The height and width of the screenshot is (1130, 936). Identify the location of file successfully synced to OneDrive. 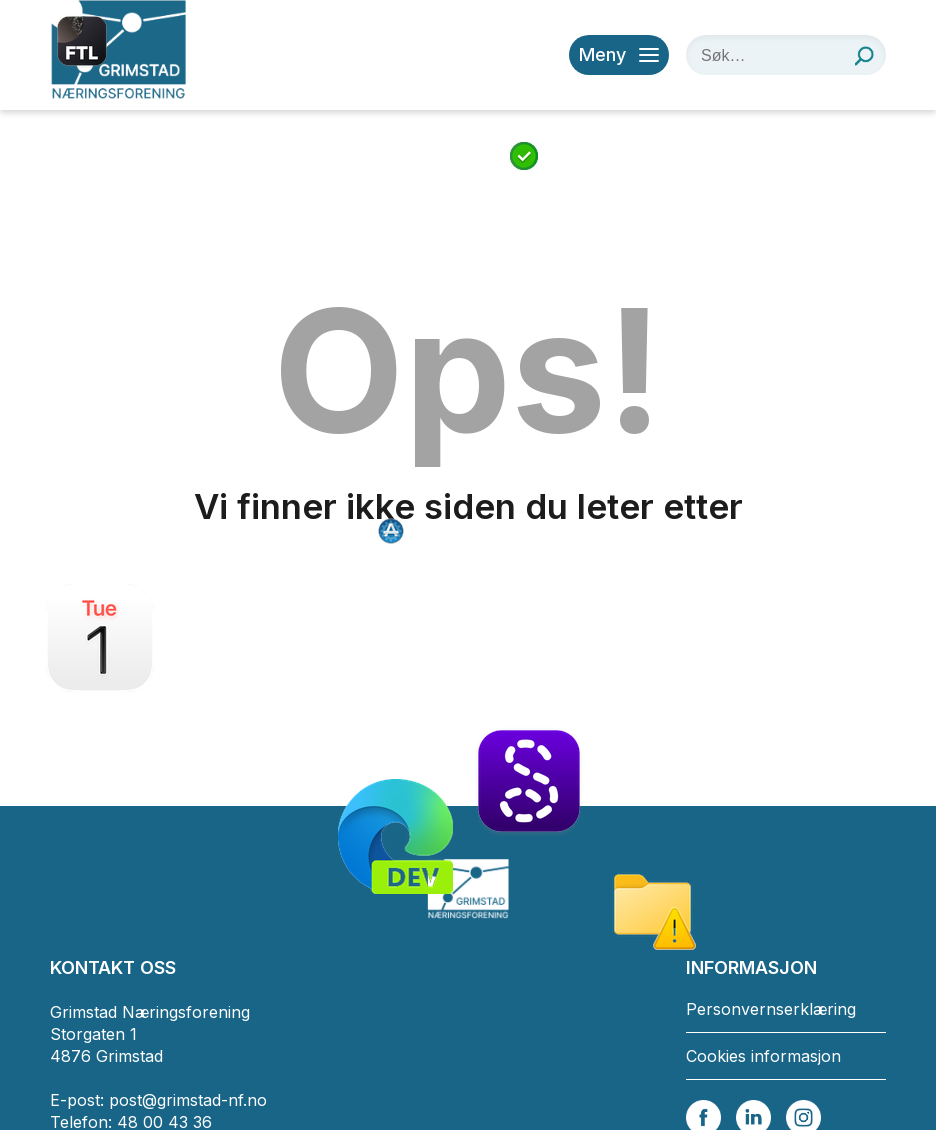
(524, 156).